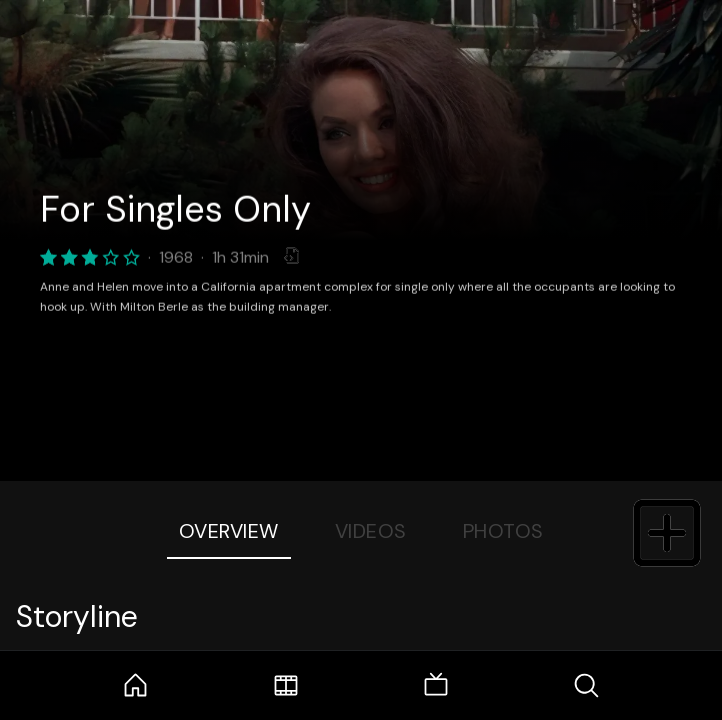  What do you see at coordinates (292, 255) in the screenshot?
I see `view source code file` at bounding box center [292, 255].